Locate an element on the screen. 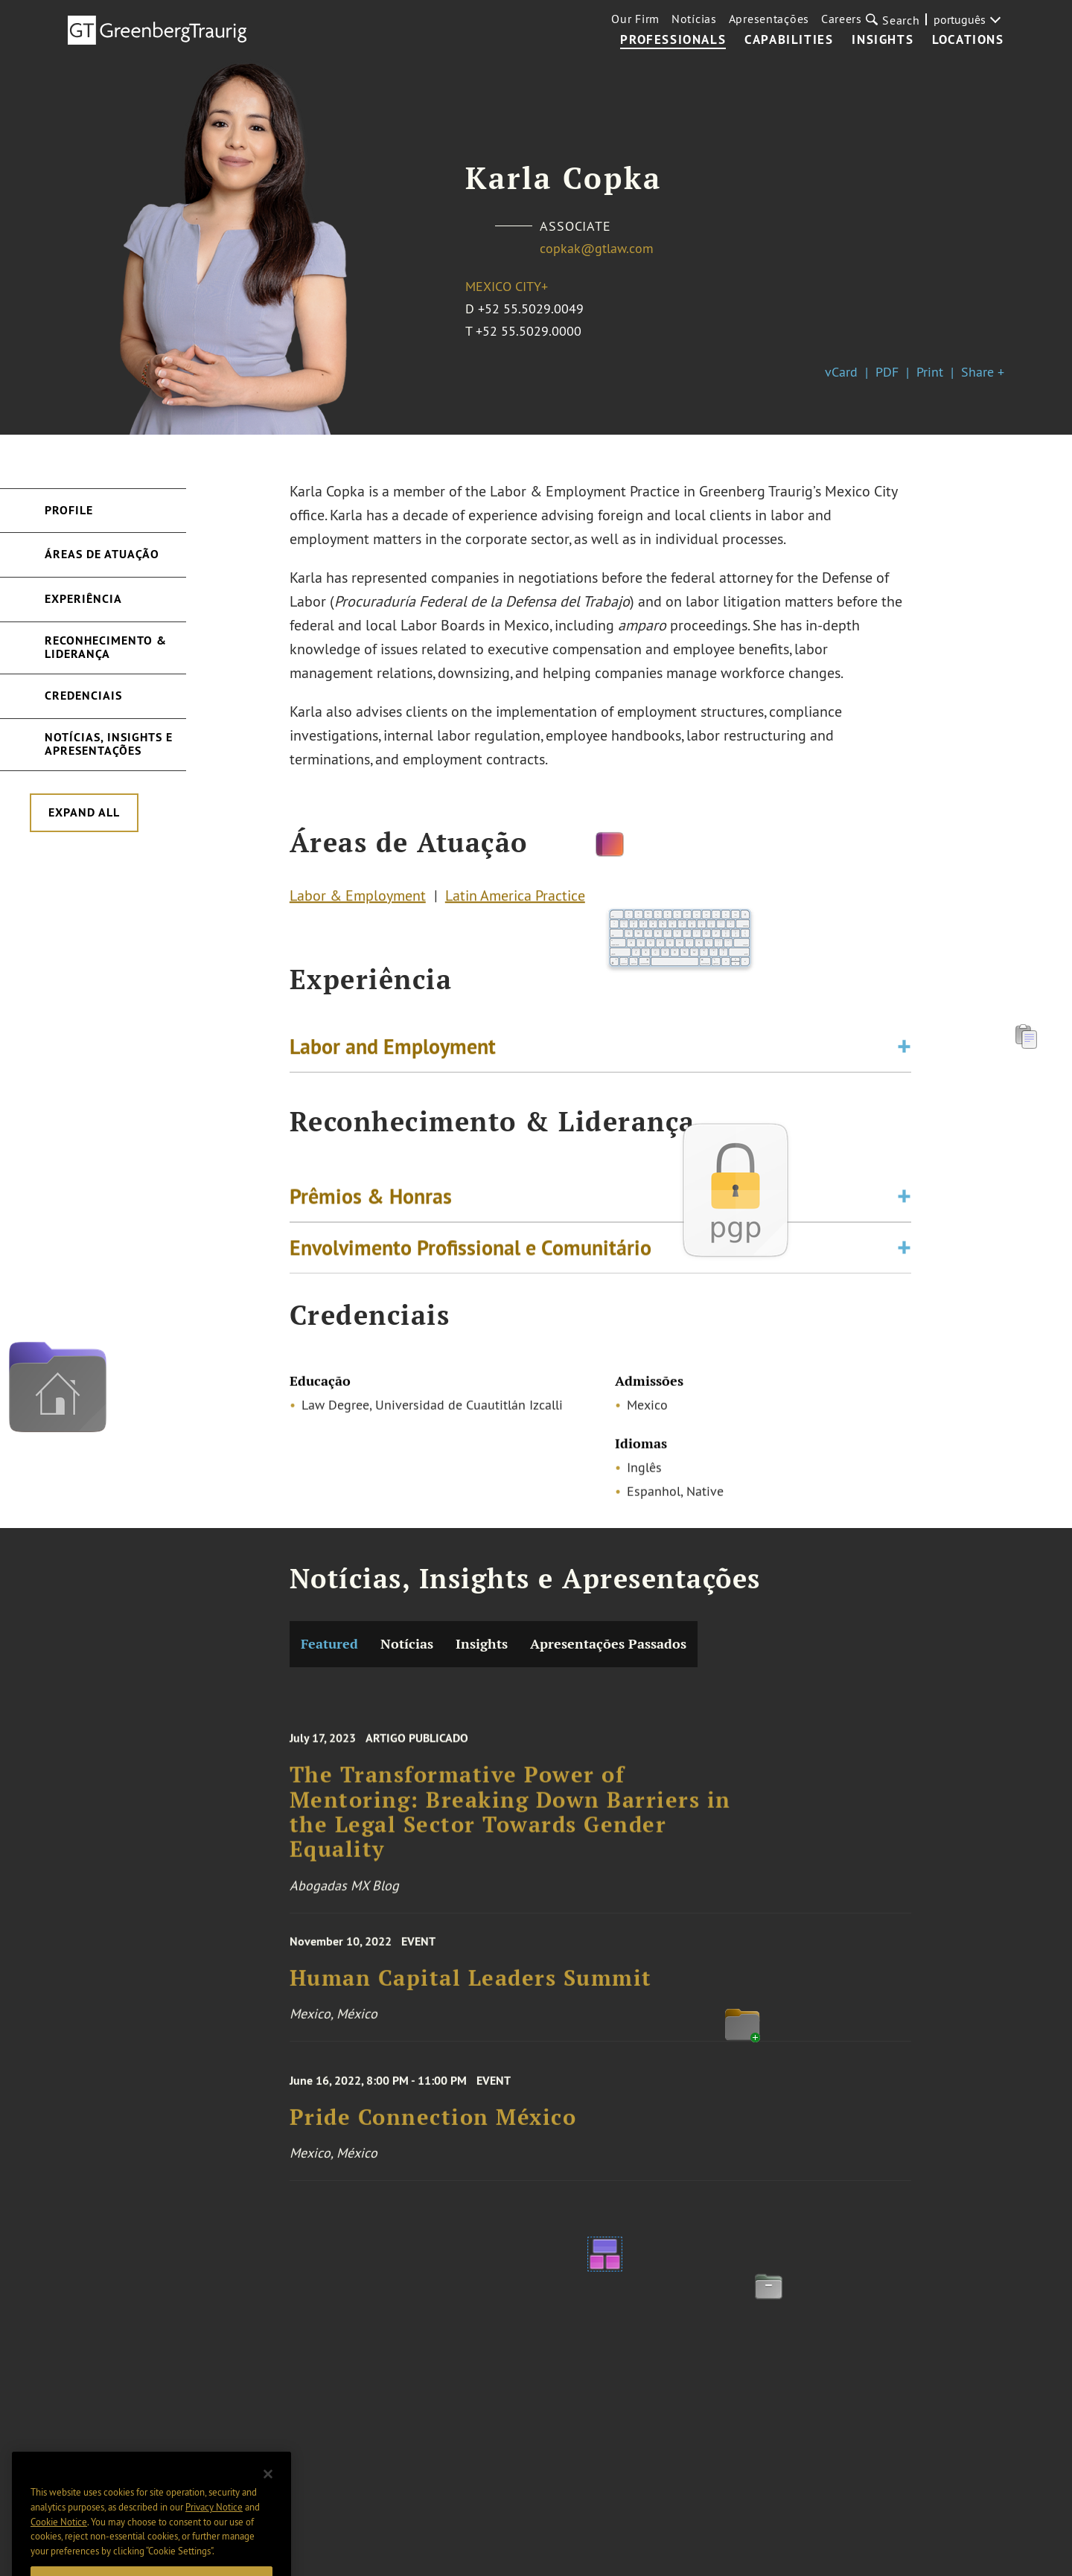 The height and width of the screenshot is (2576, 1072). paste copied content from clipboard is located at coordinates (1026, 1036).